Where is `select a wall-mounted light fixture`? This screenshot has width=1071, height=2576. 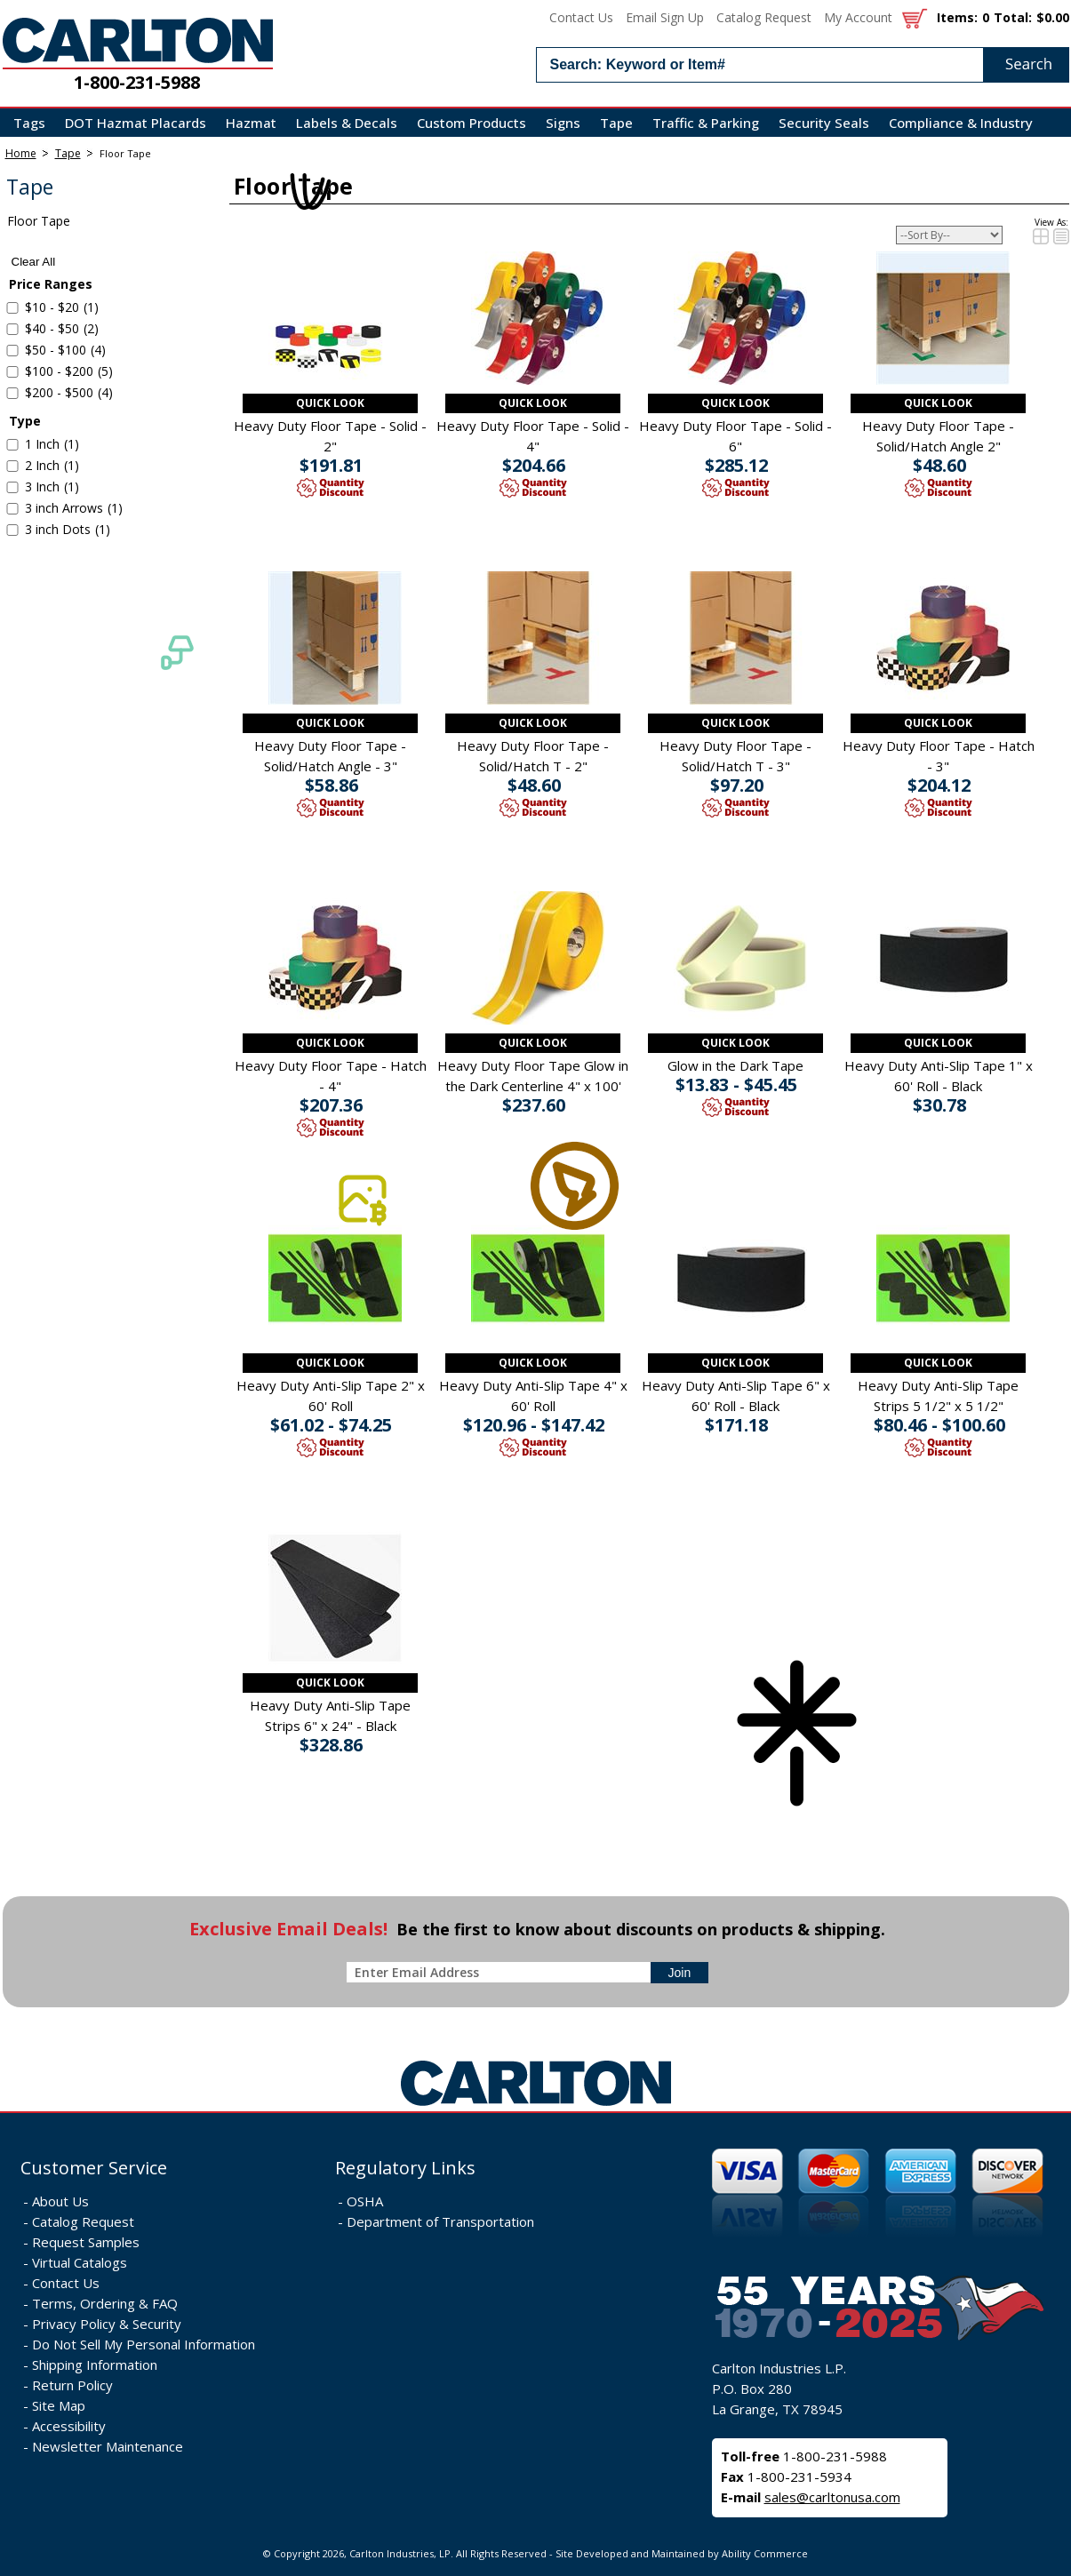
select a wall-mounted light fixture is located at coordinates (177, 651).